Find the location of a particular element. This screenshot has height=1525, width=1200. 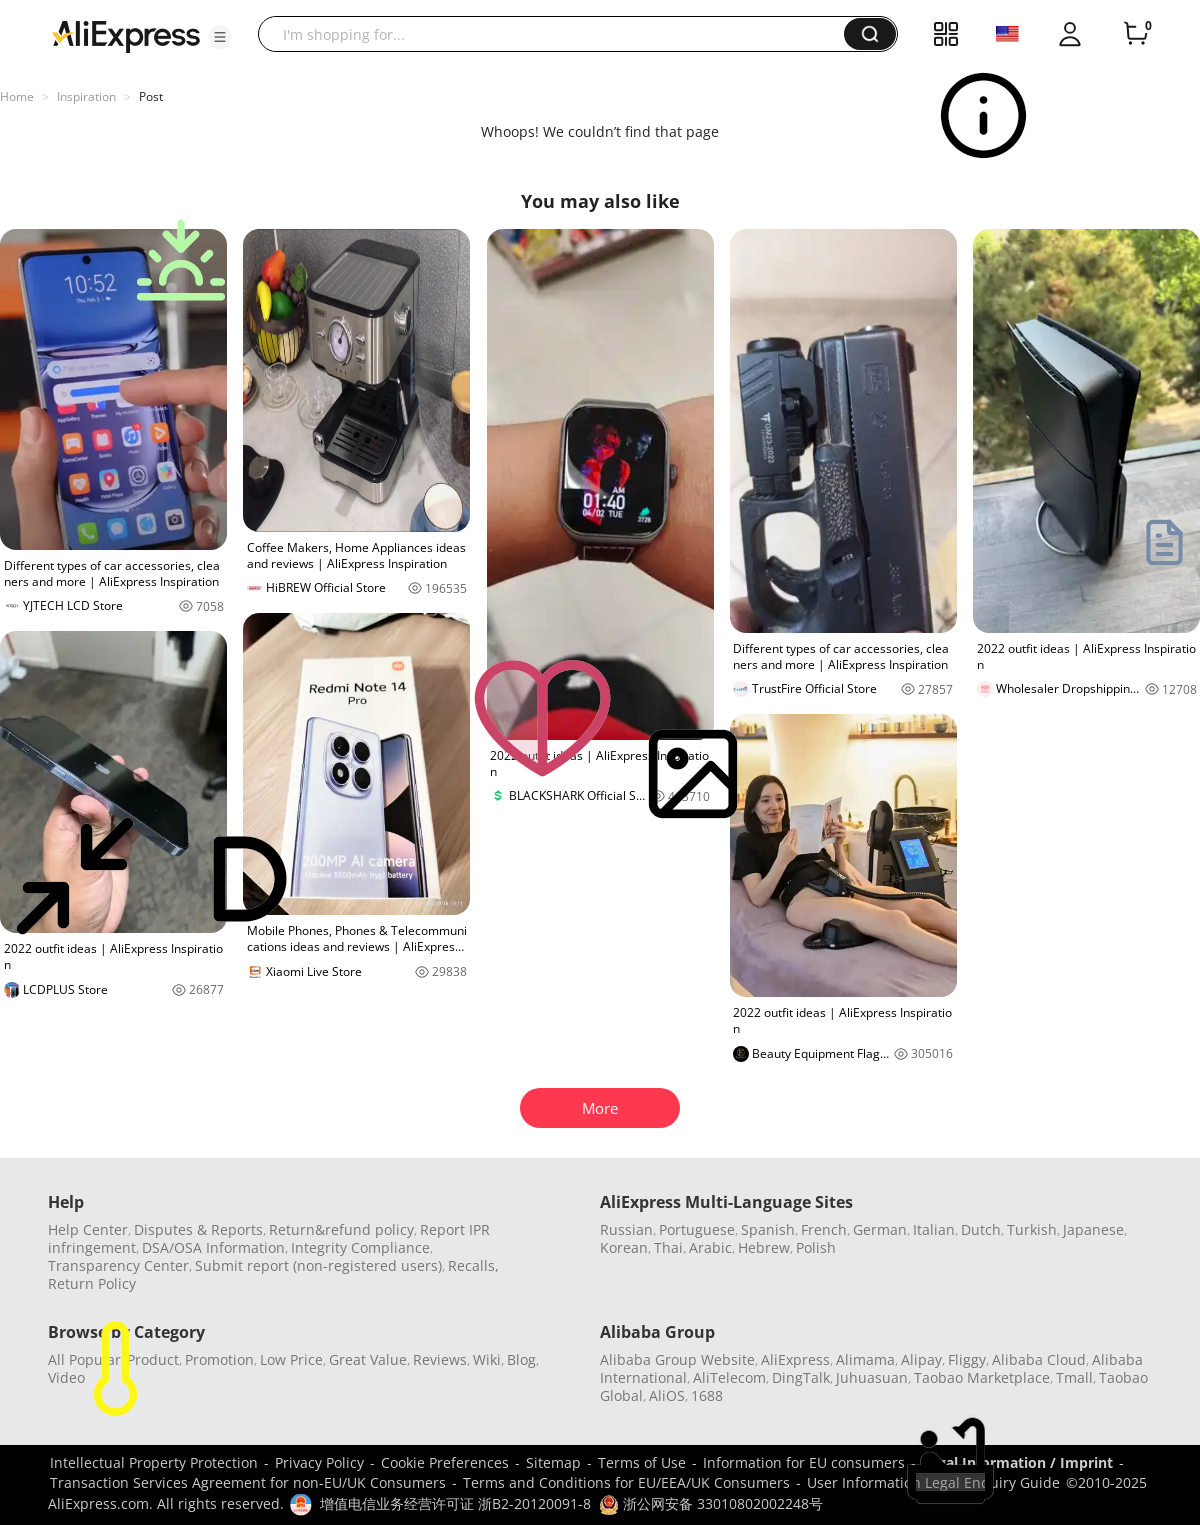

indicates partial like or favorite status is located at coordinates (542, 713).